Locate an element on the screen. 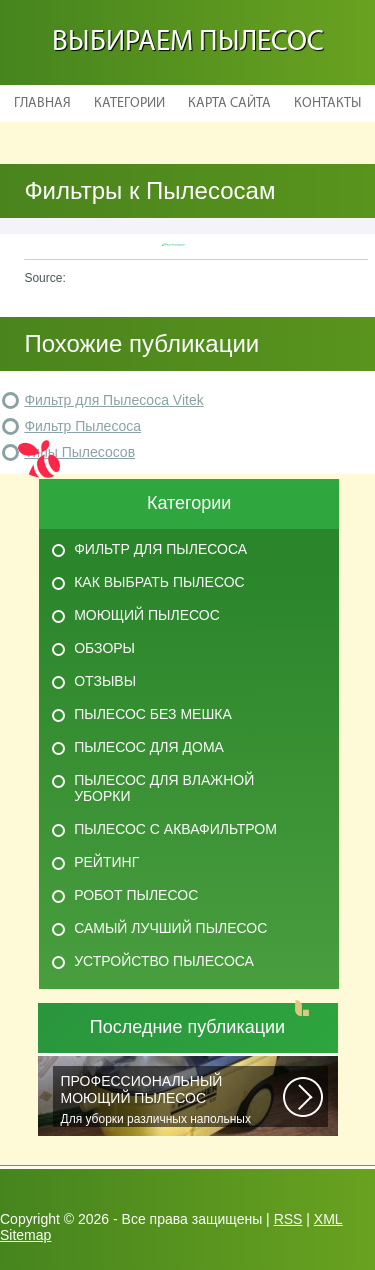  logstash data processing pipeline logo is located at coordinates (302, 1008).